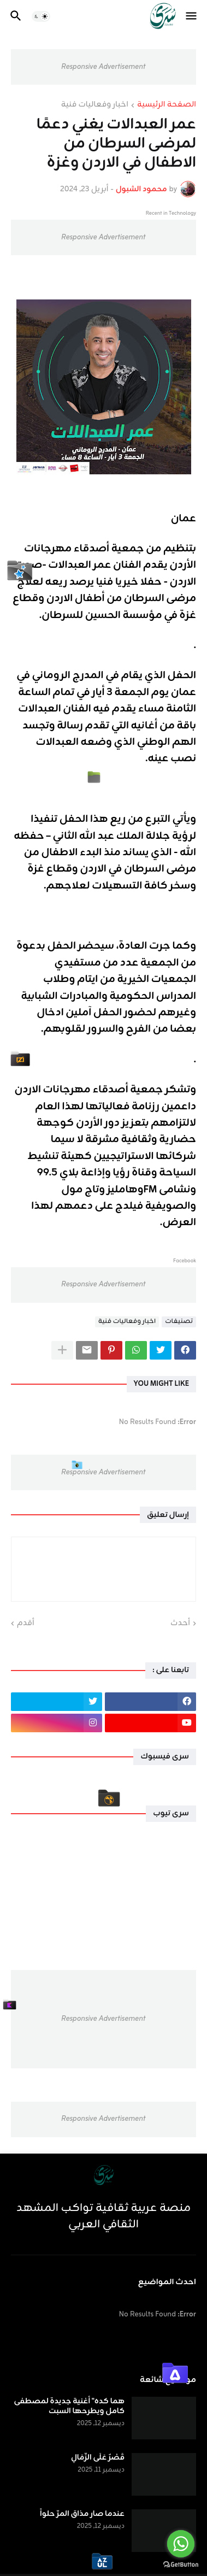  What do you see at coordinates (20, 1059) in the screenshot?
I see `open folder containing zig programming language files` at bounding box center [20, 1059].